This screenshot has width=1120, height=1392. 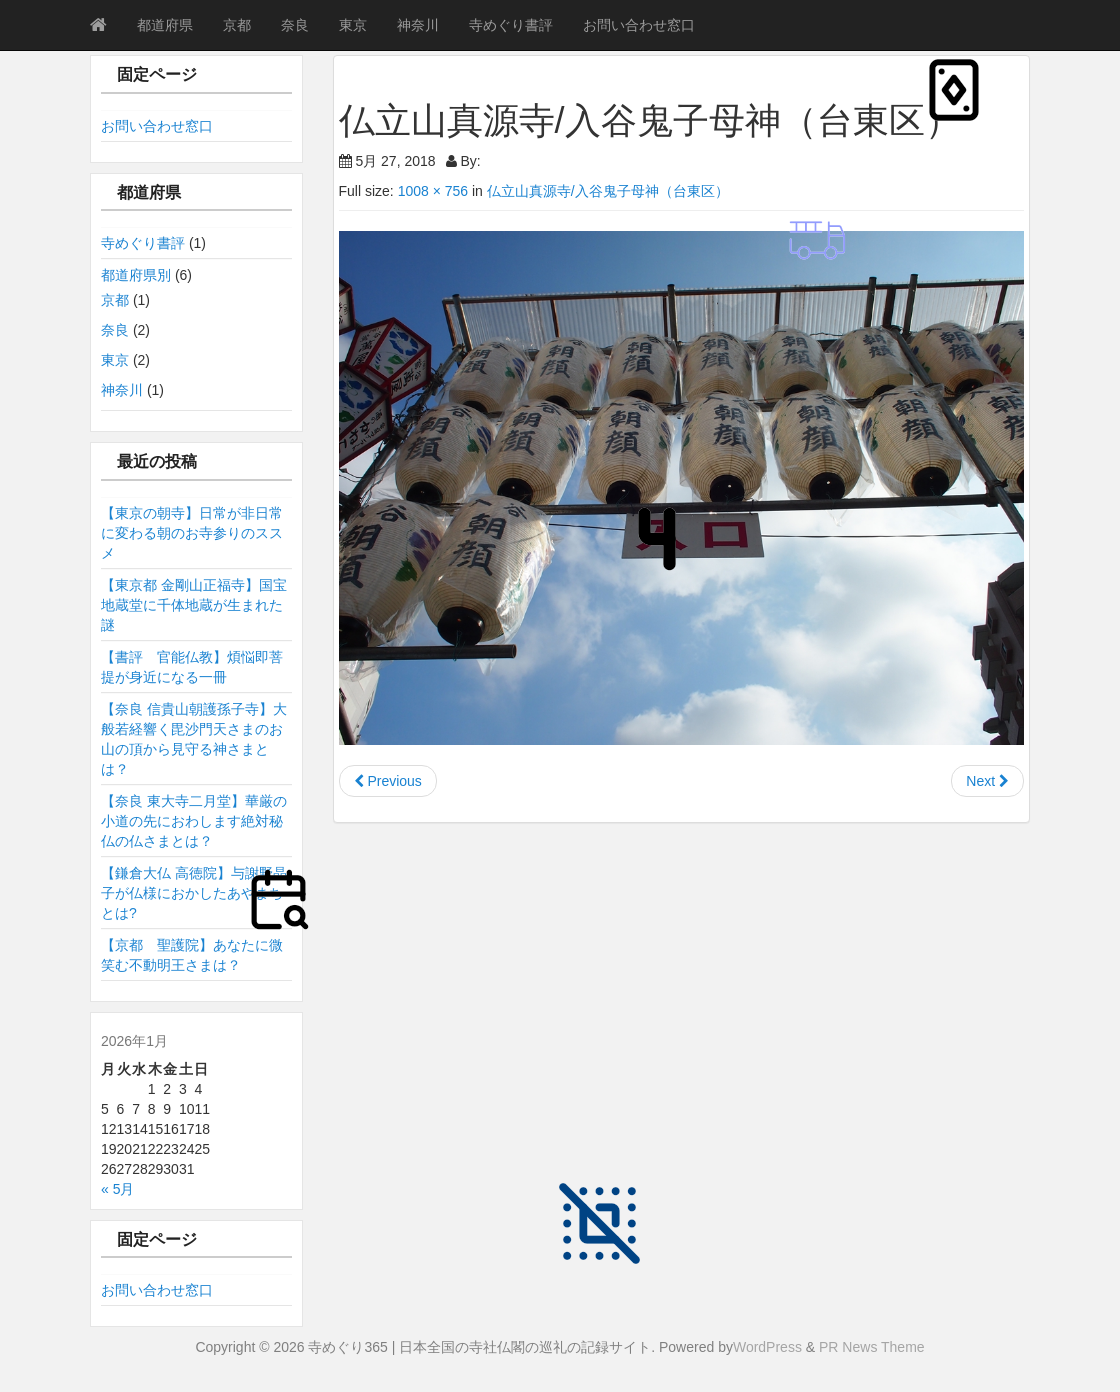 What do you see at coordinates (278, 899) in the screenshot?
I see `search for events or dates in calendar` at bounding box center [278, 899].